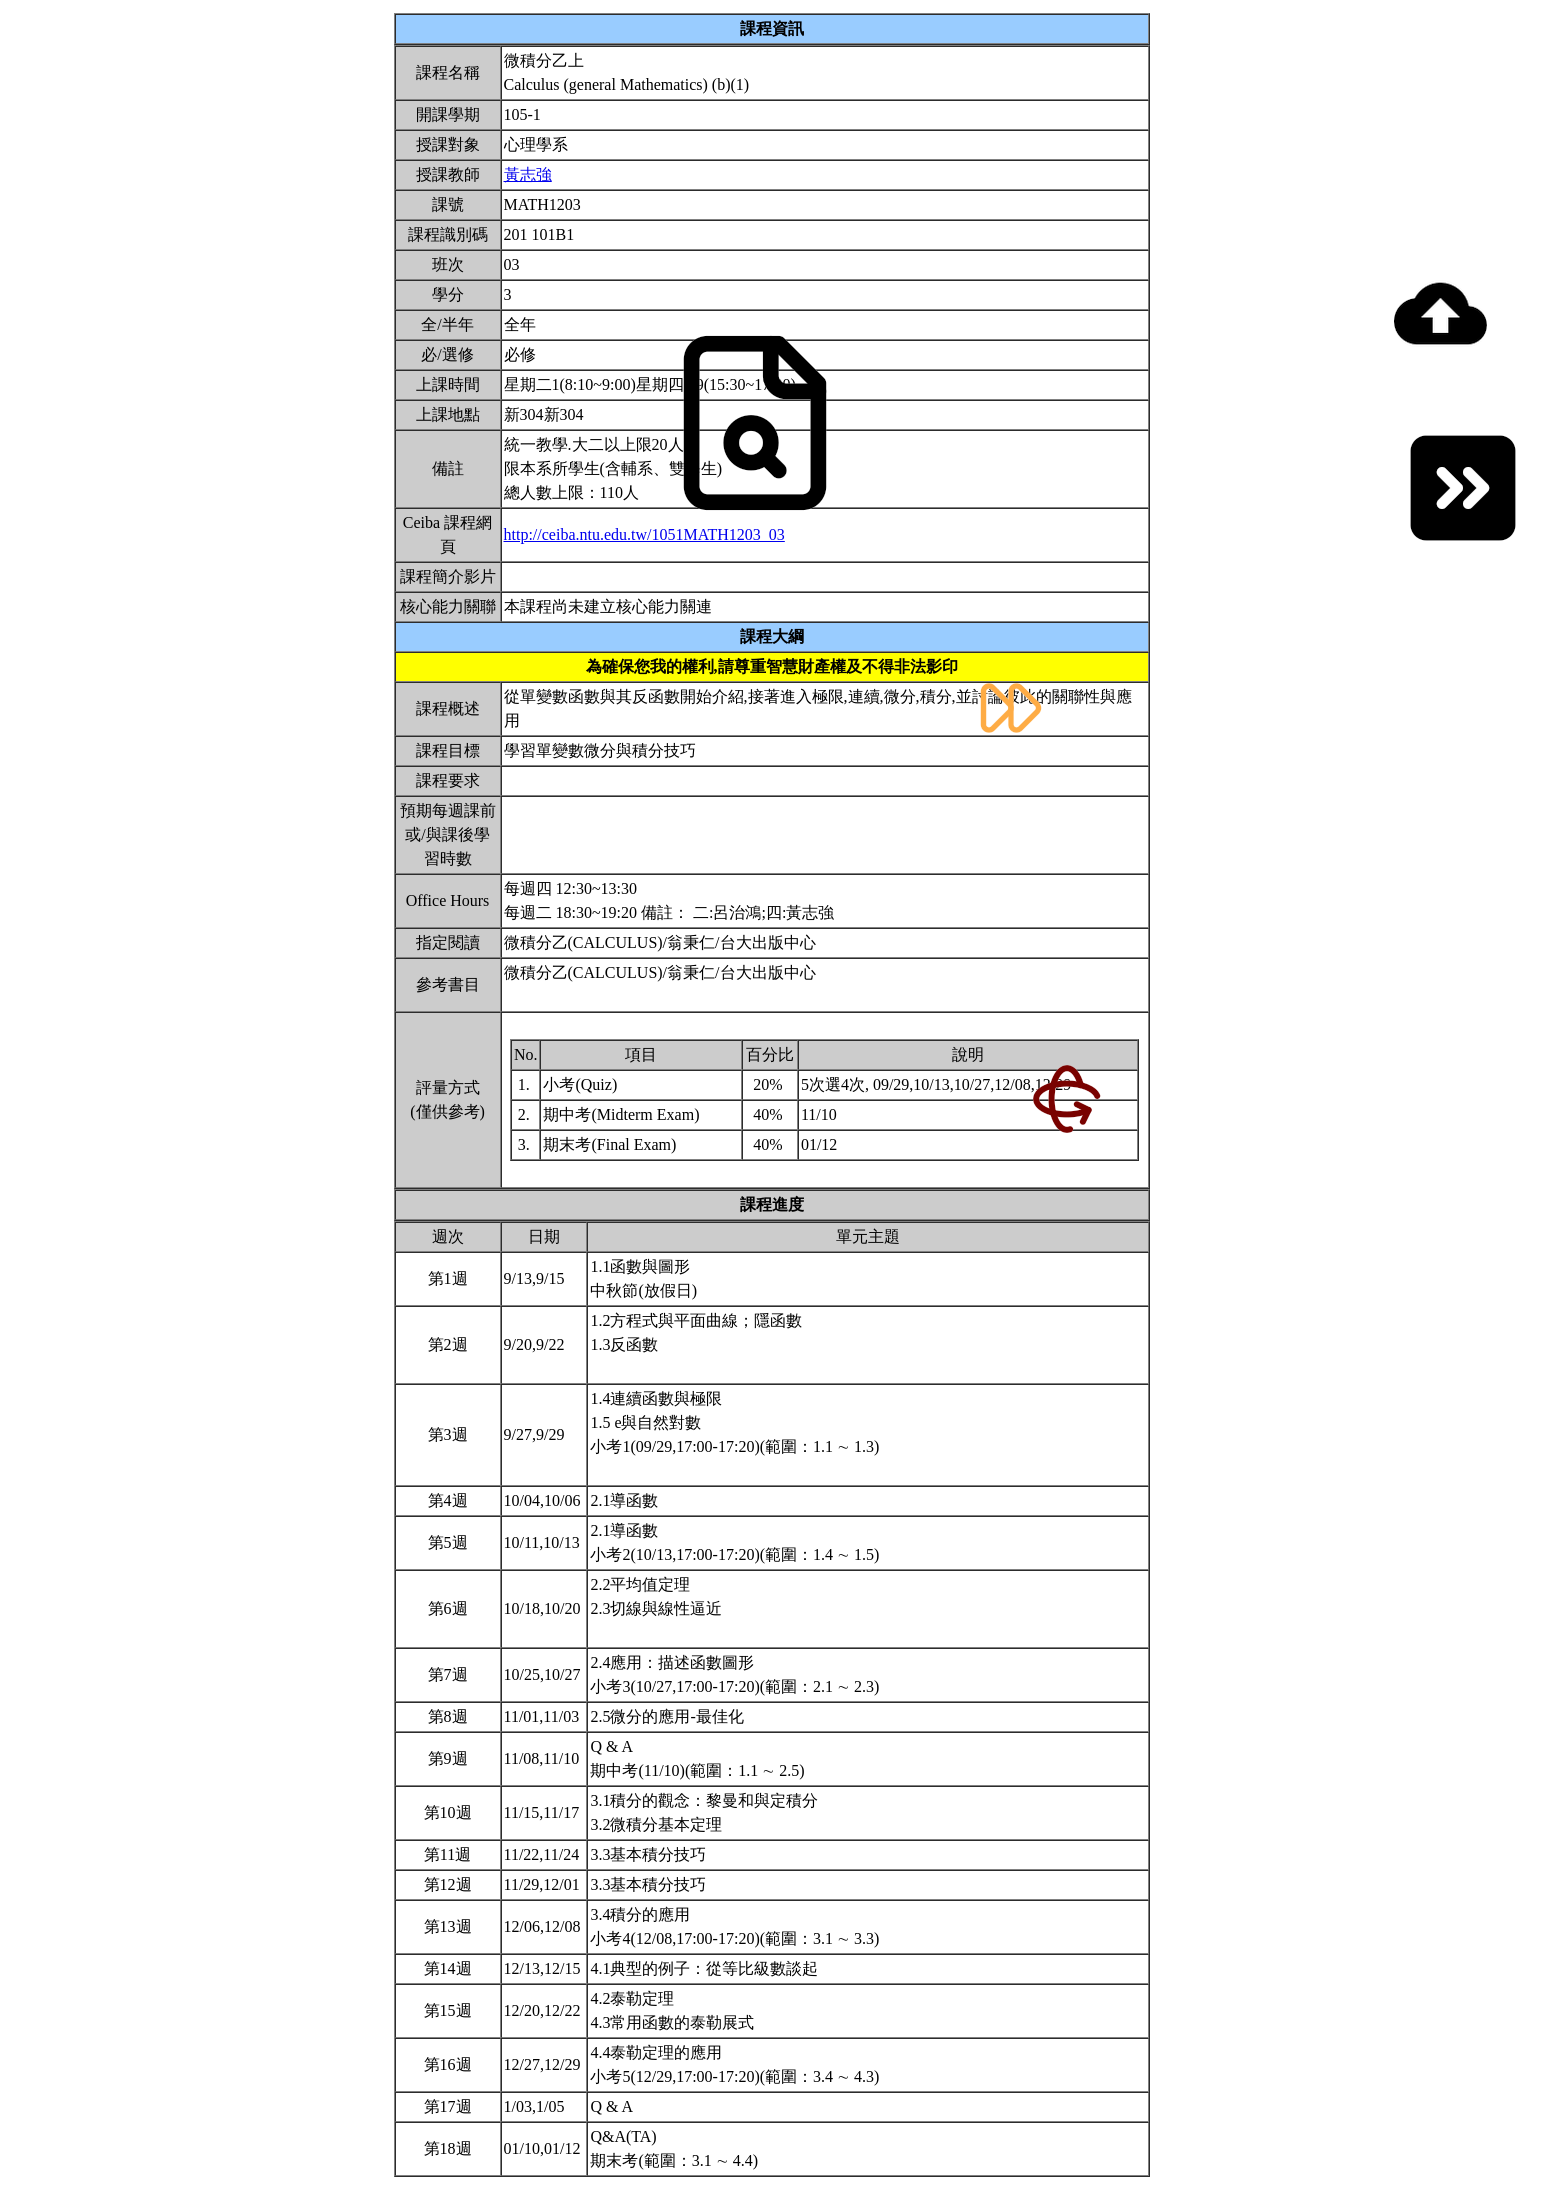  What do you see at coordinates (755, 423) in the screenshot?
I see `search within a document` at bounding box center [755, 423].